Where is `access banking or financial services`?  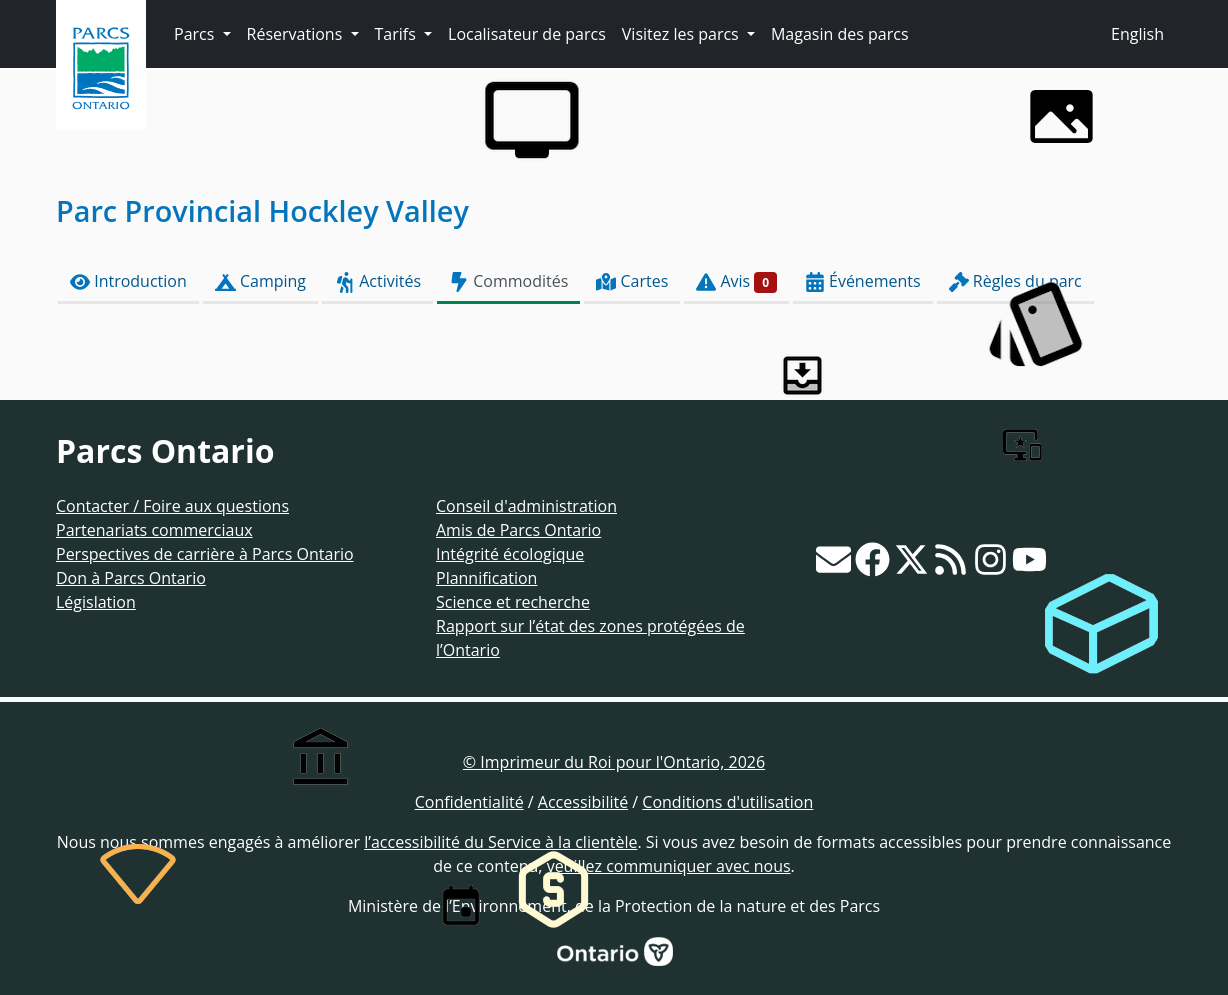
access banking or financial services is located at coordinates (322, 759).